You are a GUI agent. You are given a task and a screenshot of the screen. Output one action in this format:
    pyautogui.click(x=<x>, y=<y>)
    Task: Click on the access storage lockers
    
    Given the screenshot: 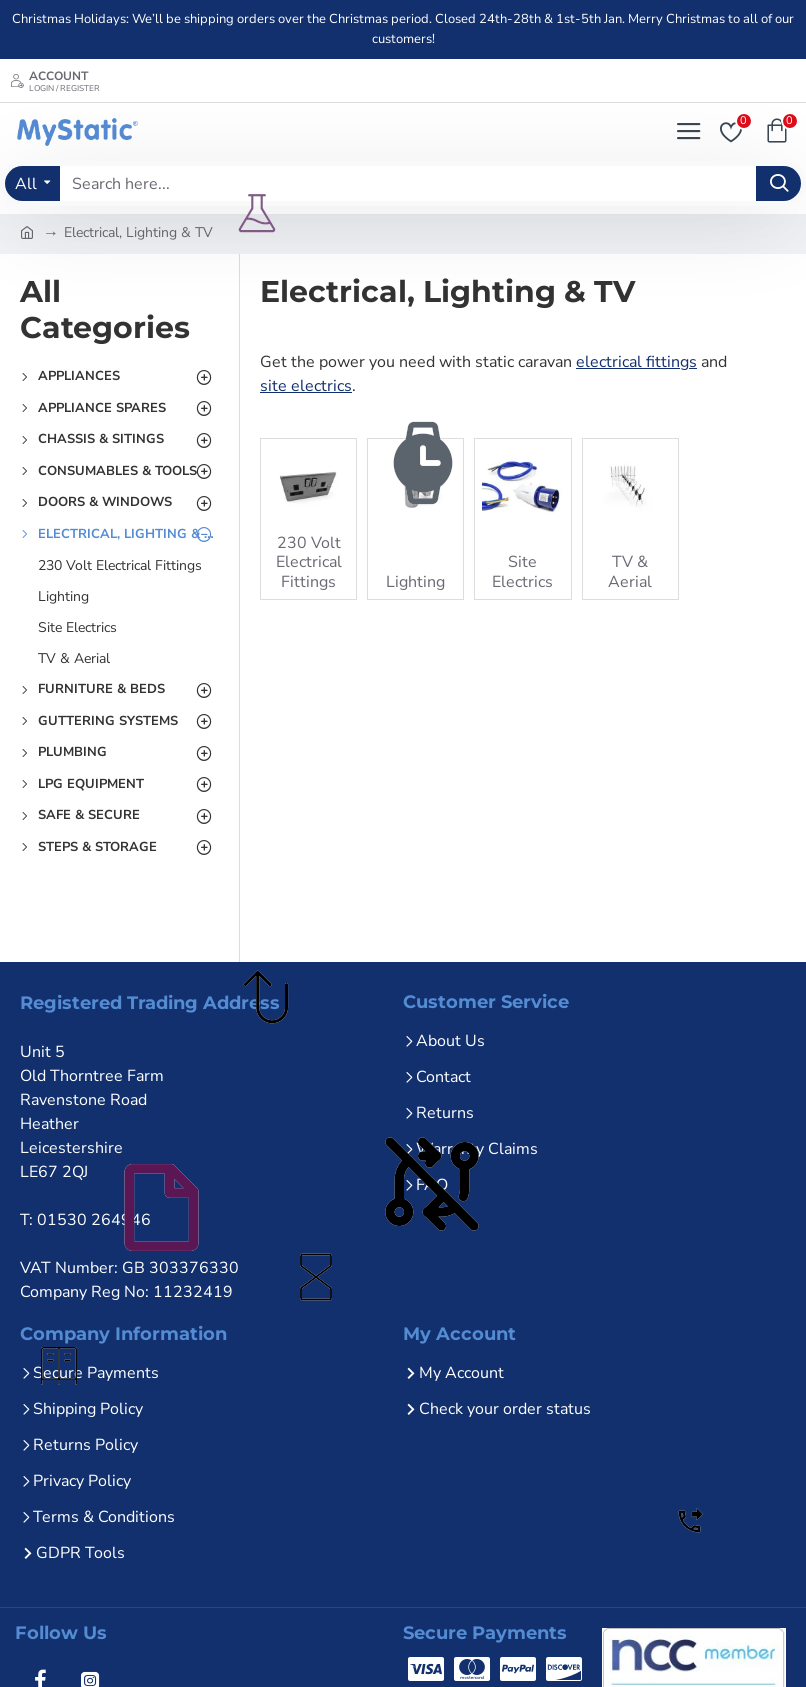 What is the action you would take?
    pyautogui.click(x=59, y=1365)
    